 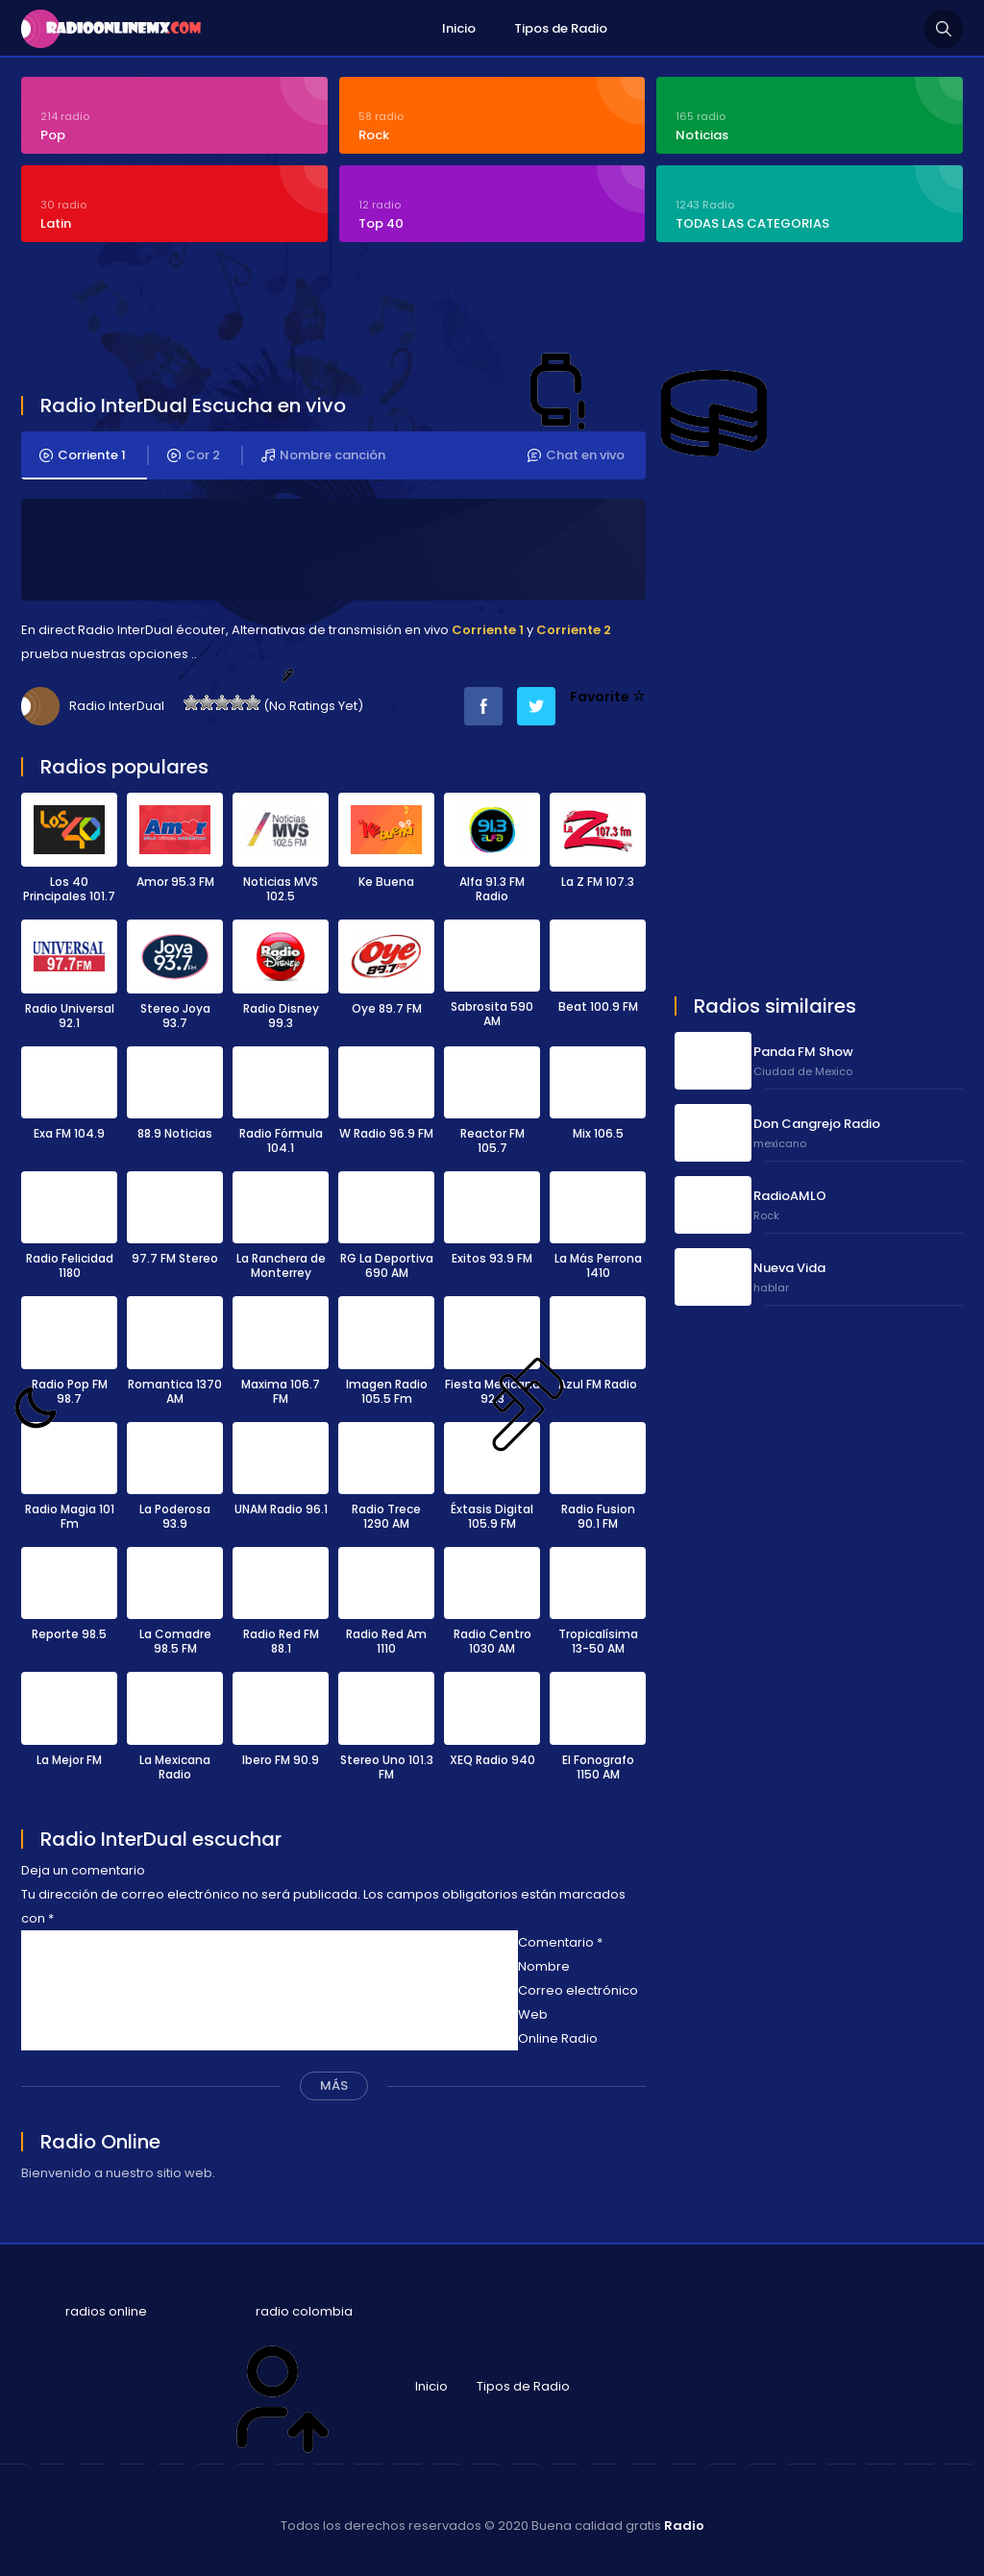 What do you see at coordinates (555, 389) in the screenshot?
I see `smartwatch alert or notification` at bounding box center [555, 389].